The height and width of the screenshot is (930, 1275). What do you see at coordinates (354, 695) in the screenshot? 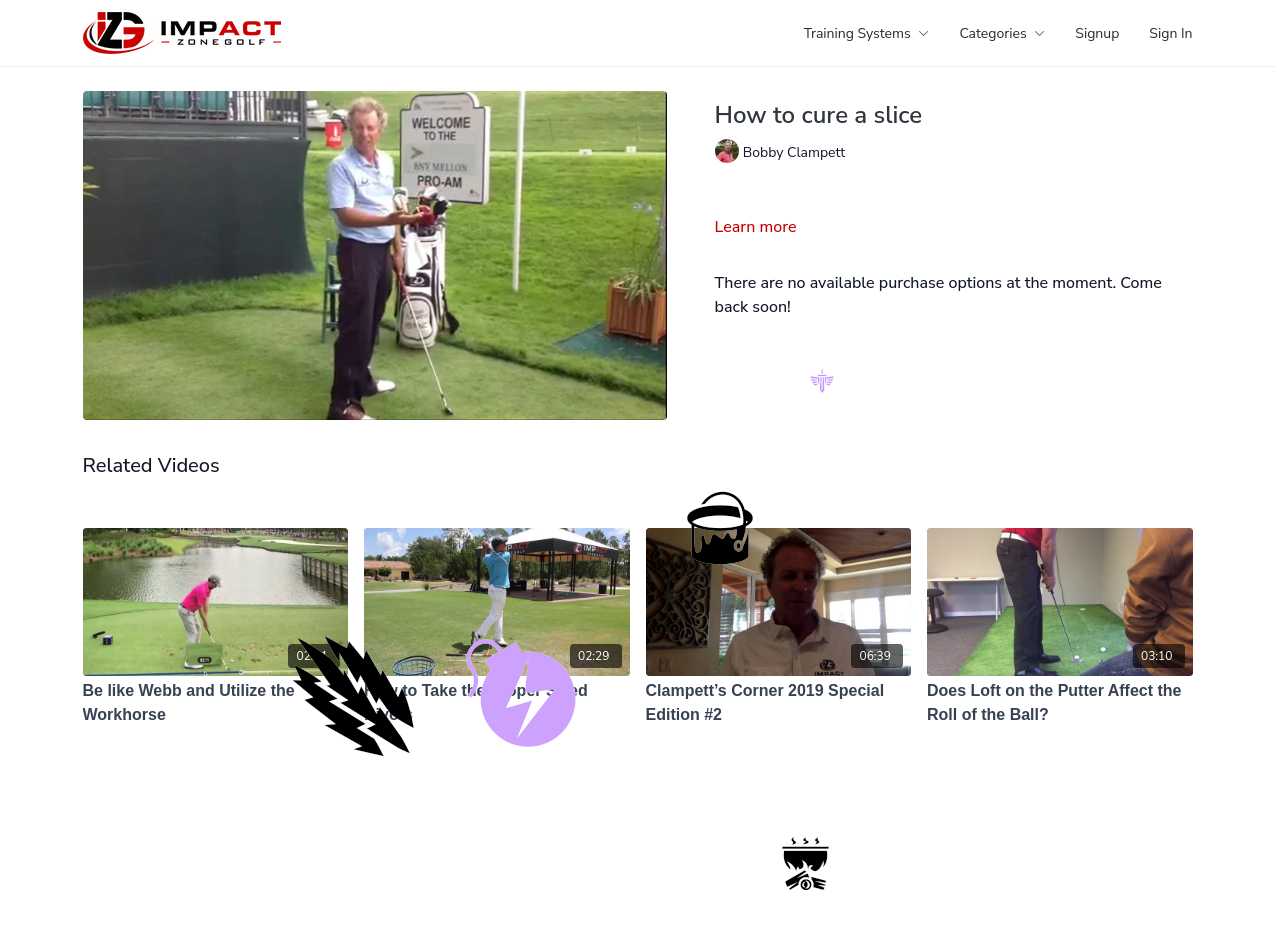
I see `lightning attack or electric slash ability` at bounding box center [354, 695].